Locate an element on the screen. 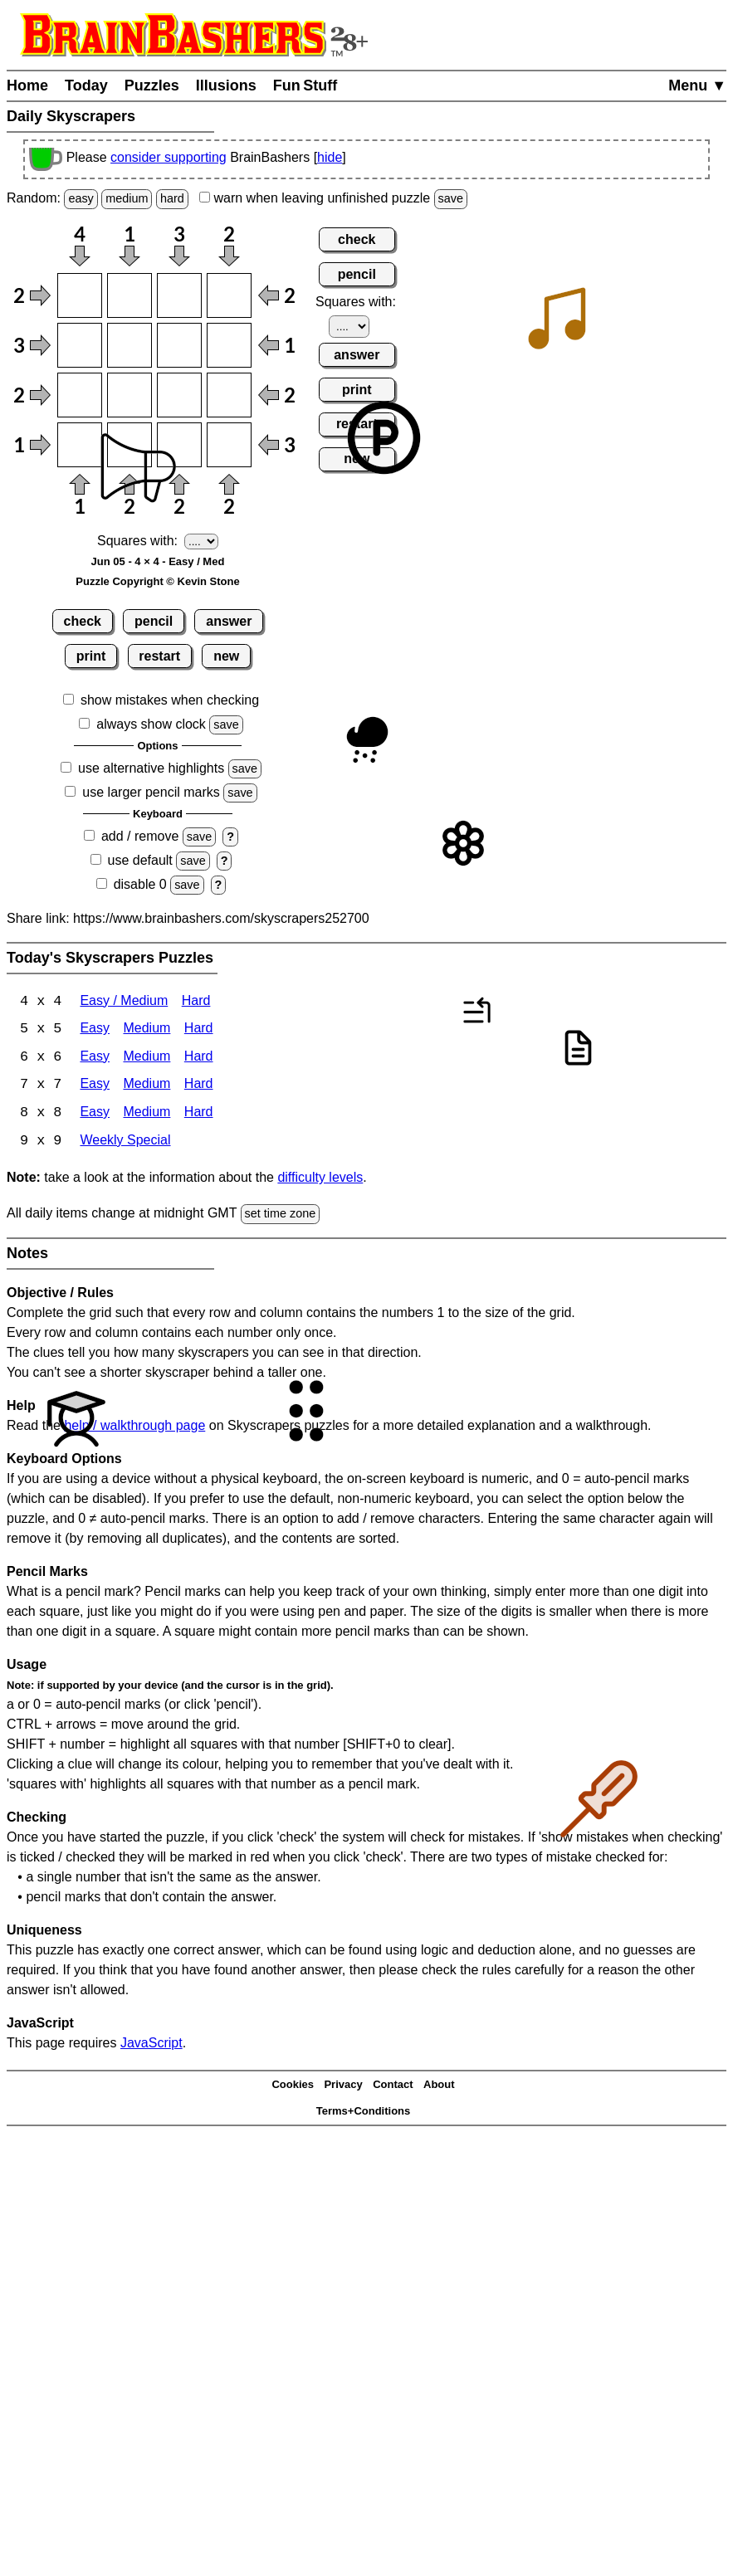  view document details is located at coordinates (578, 1047).